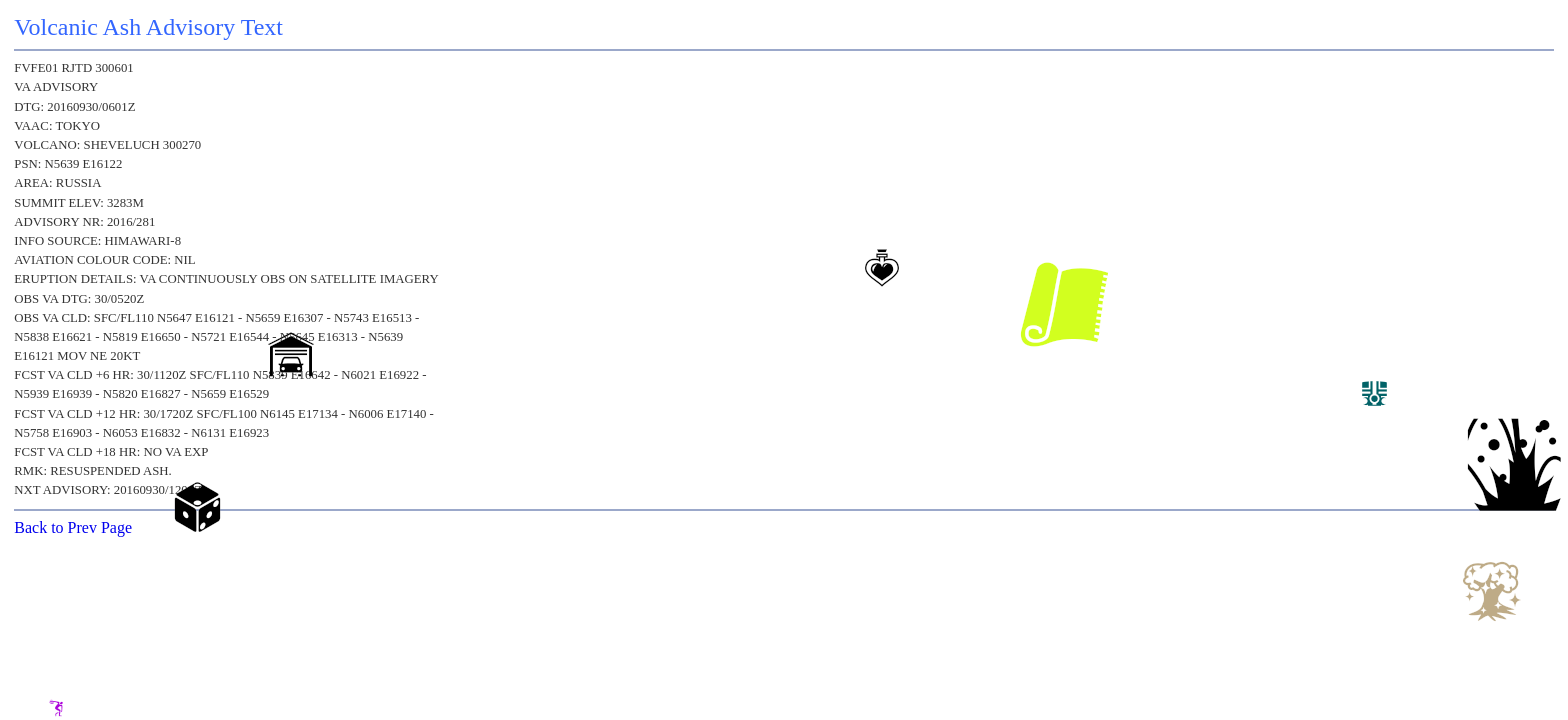  Describe the element at coordinates (1514, 465) in the screenshot. I see `indicates volcanic activity or eruption event` at that location.